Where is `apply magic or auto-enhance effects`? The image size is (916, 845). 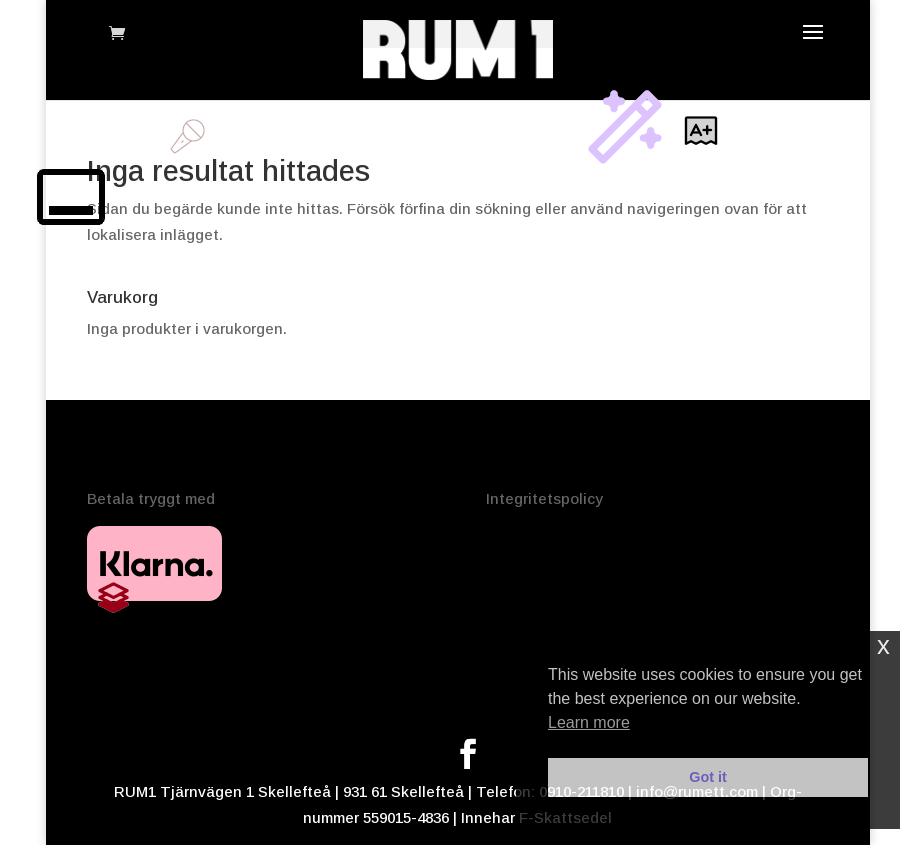 apply magic or auto-enhance effects is located at coordinates (625, 127).